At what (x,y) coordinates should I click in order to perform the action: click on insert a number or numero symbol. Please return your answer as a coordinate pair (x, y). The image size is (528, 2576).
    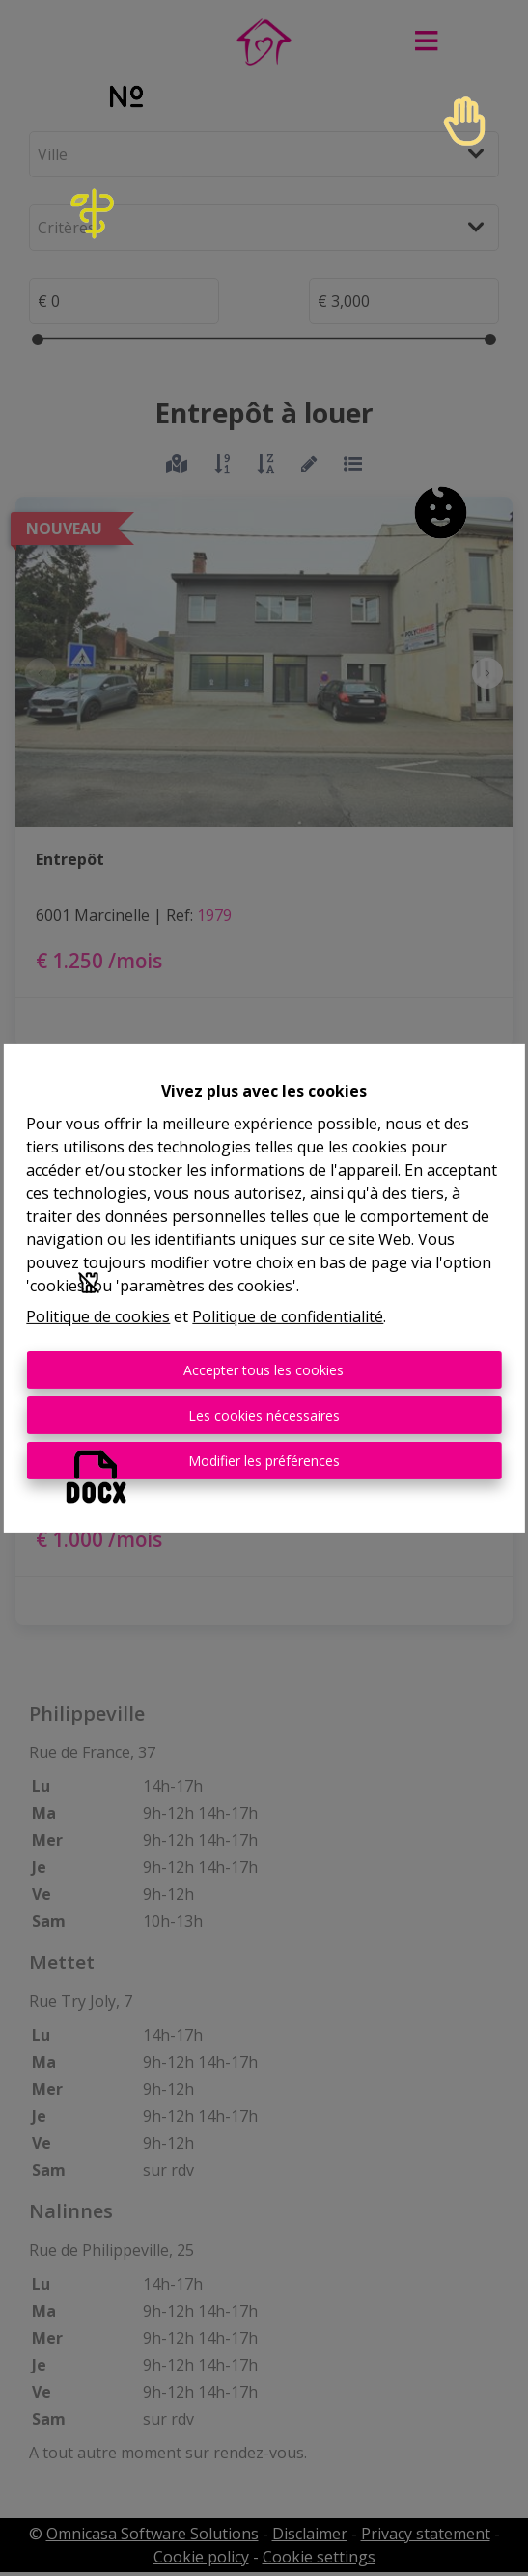
    Looking at the image, I should click on (126, 96).